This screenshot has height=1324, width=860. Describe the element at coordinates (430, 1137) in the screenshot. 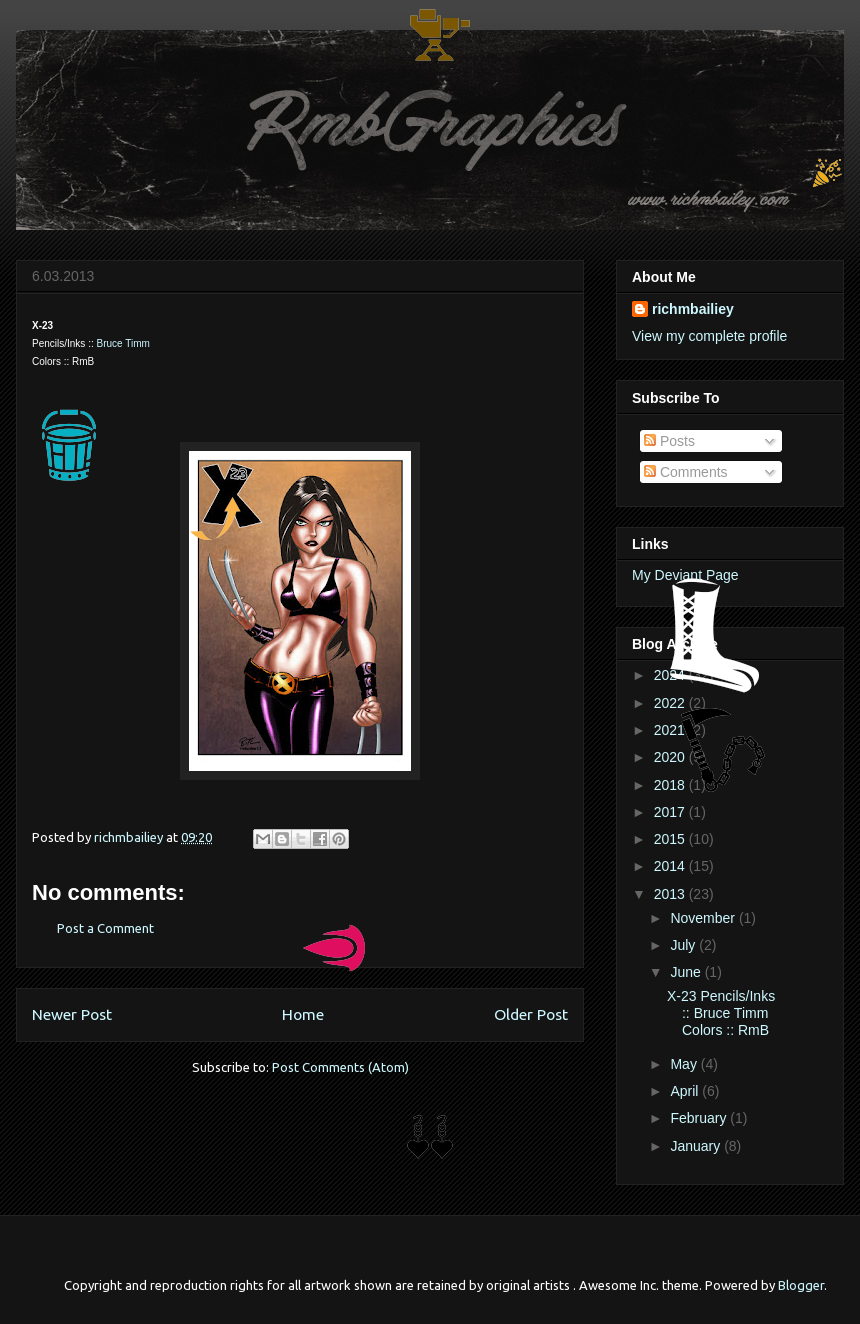

I see `browse heart-shaped earrings in jewelry collection` at that location.